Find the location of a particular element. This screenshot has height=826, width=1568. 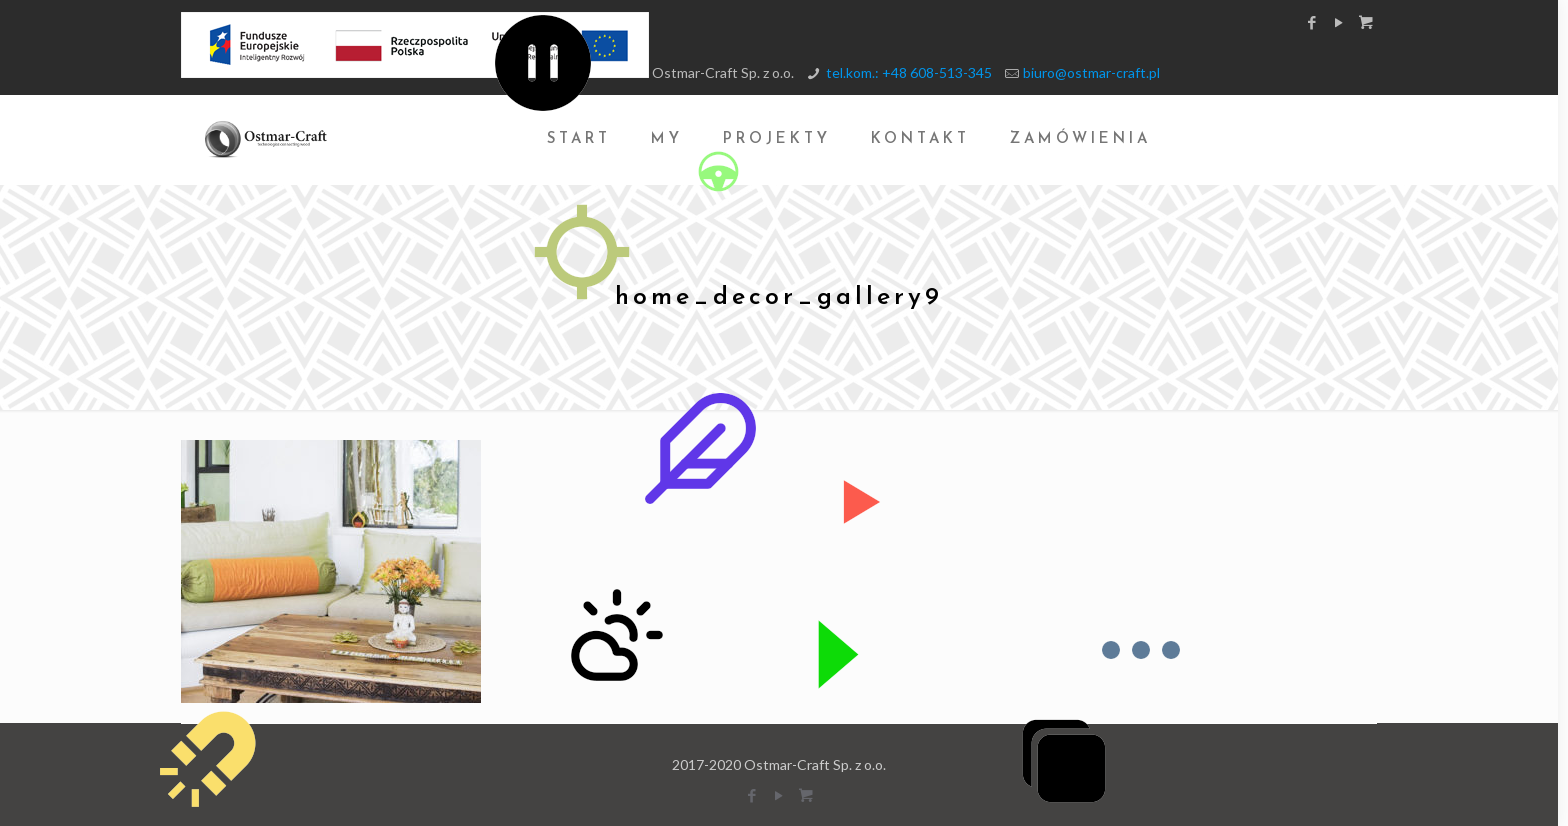

view current weather conditions is located at coordinates (617, 635).